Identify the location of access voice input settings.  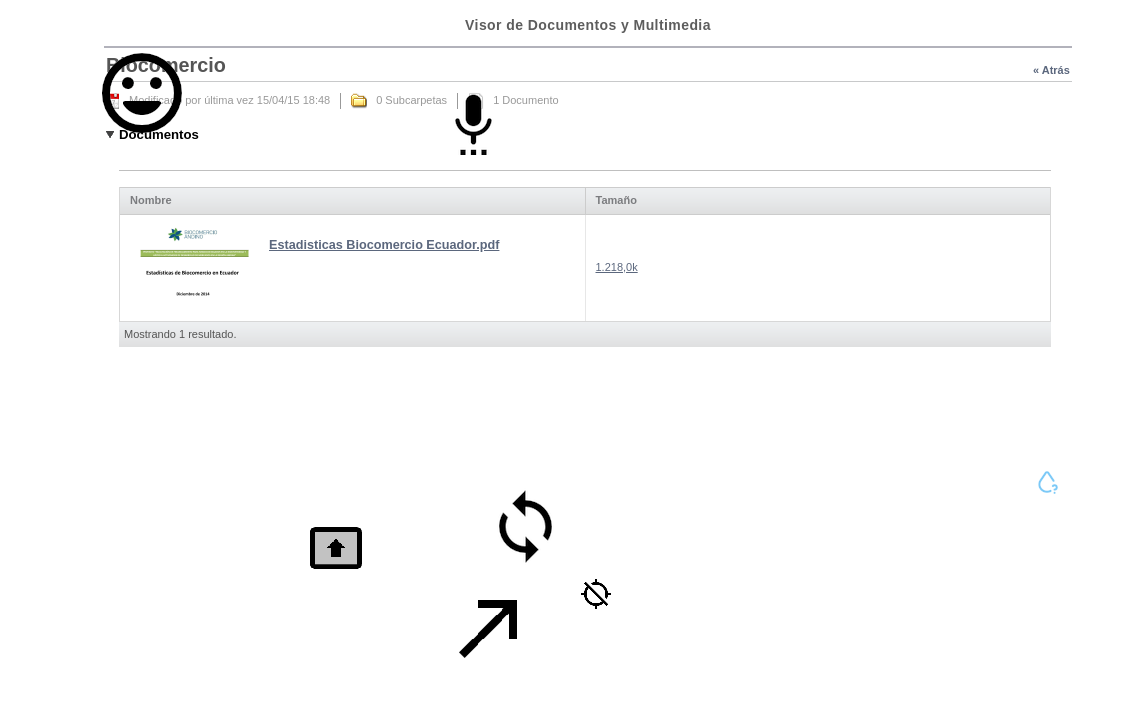
(473, 123).